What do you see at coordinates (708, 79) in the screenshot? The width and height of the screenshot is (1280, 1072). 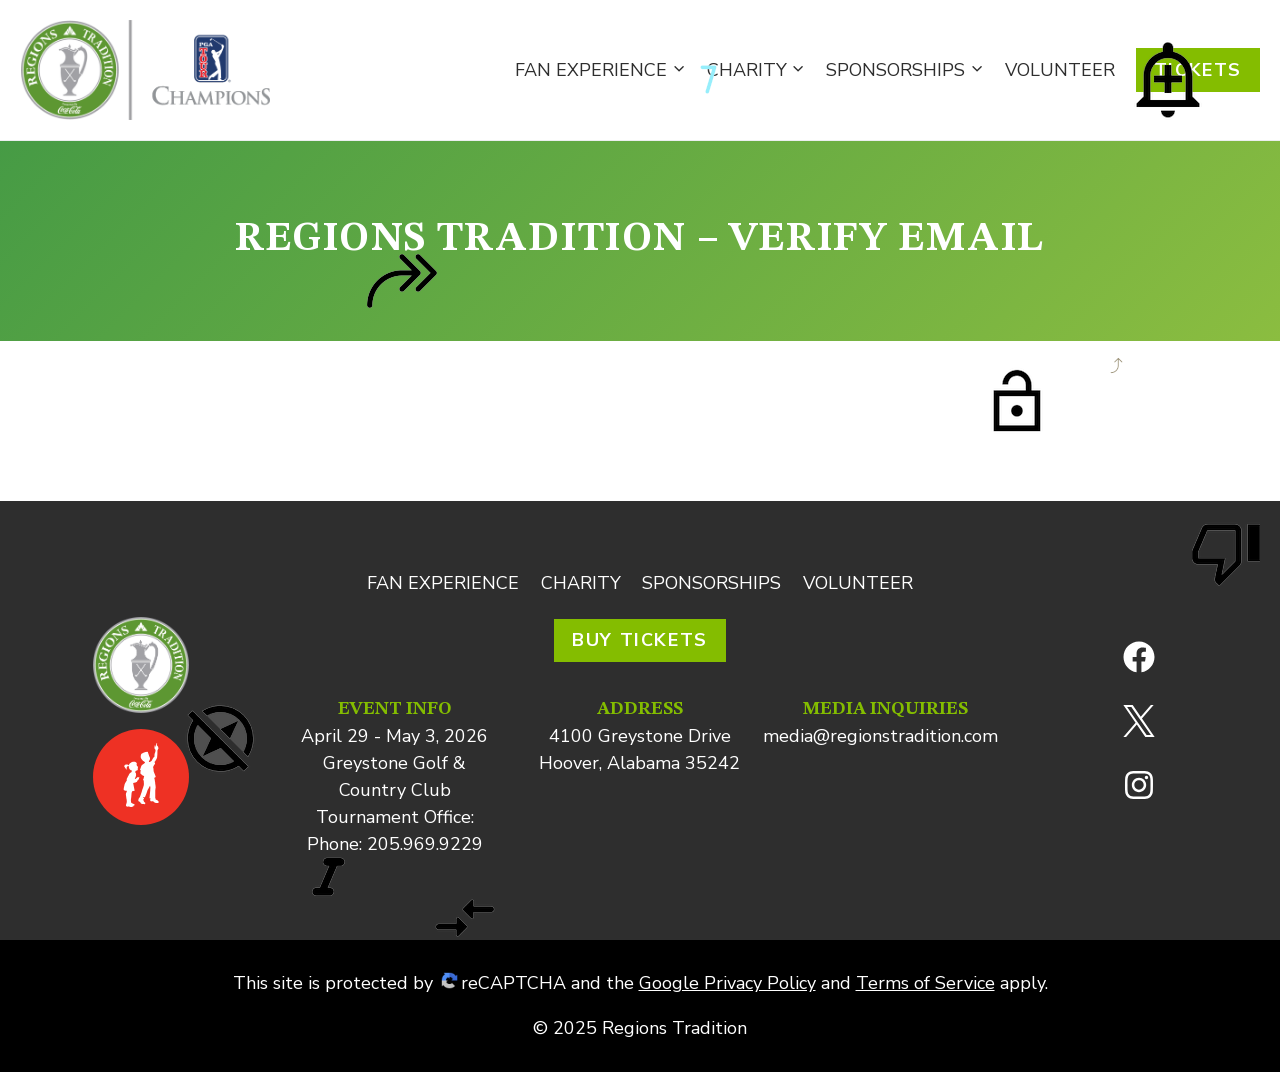 I see `indicates the number seven in a list or ranking` at bounding box center [708, 79].